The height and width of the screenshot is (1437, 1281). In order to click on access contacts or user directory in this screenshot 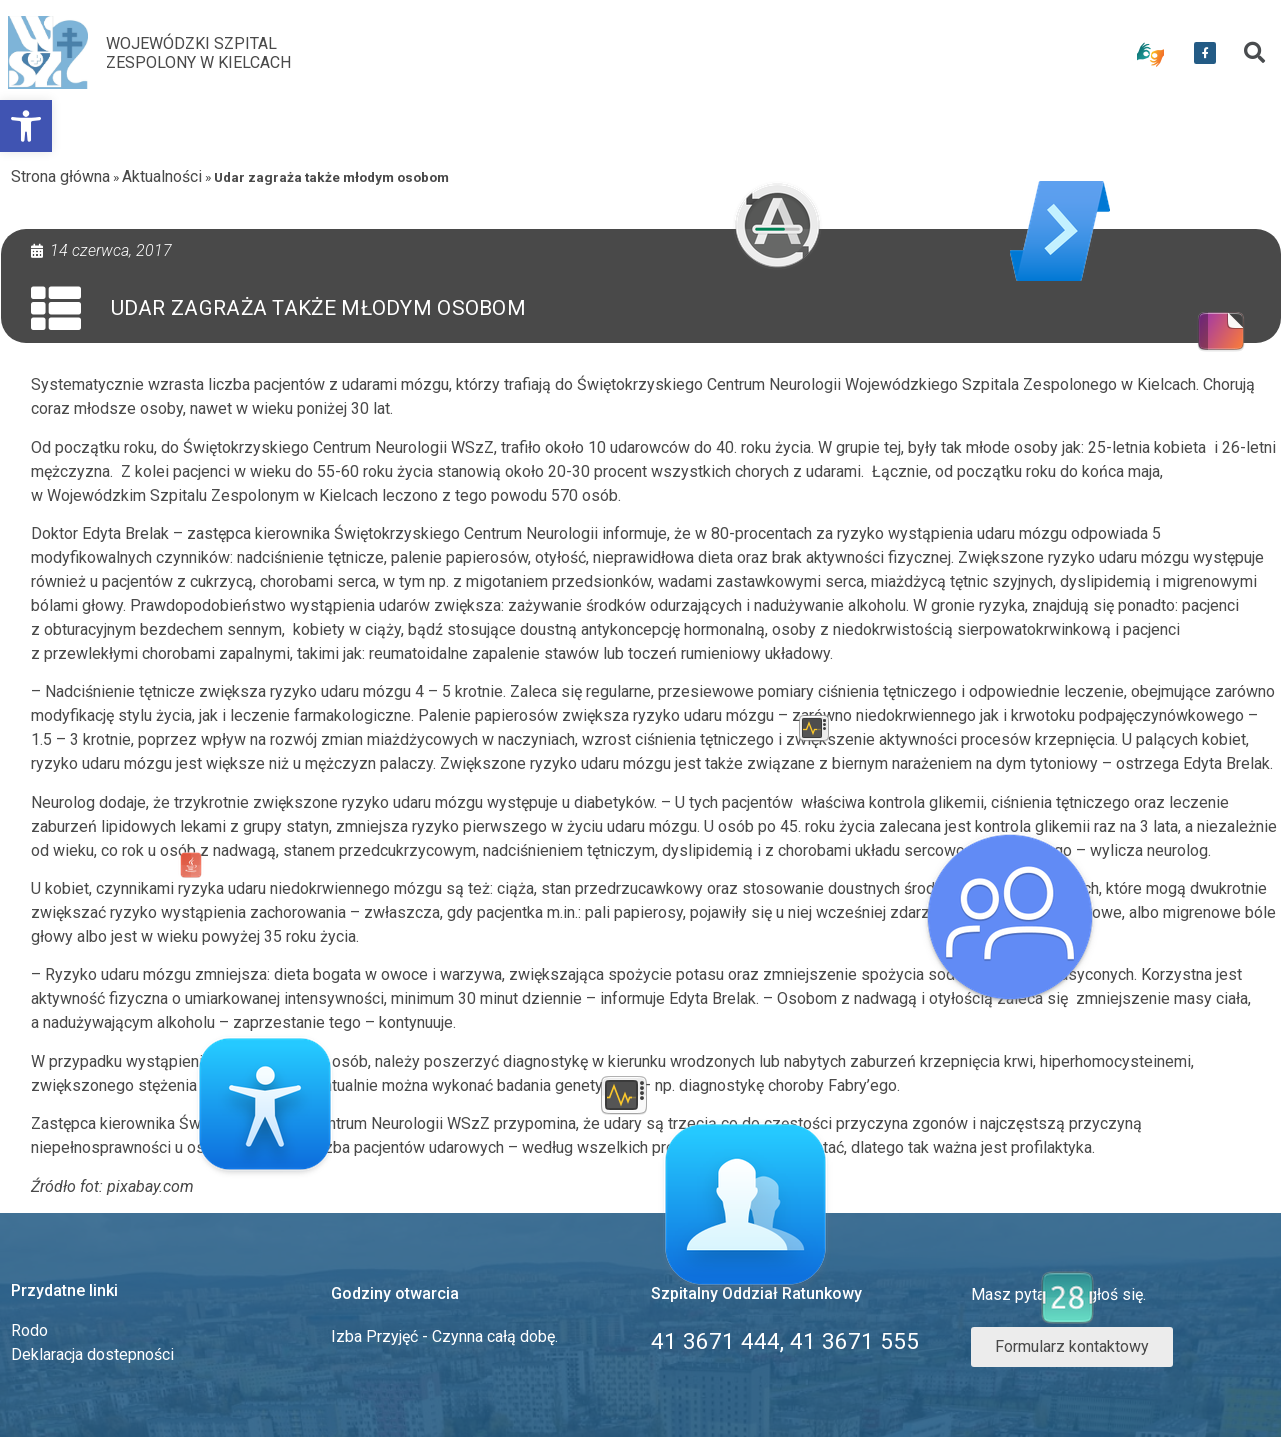, I will do `click(745, 1204)`.